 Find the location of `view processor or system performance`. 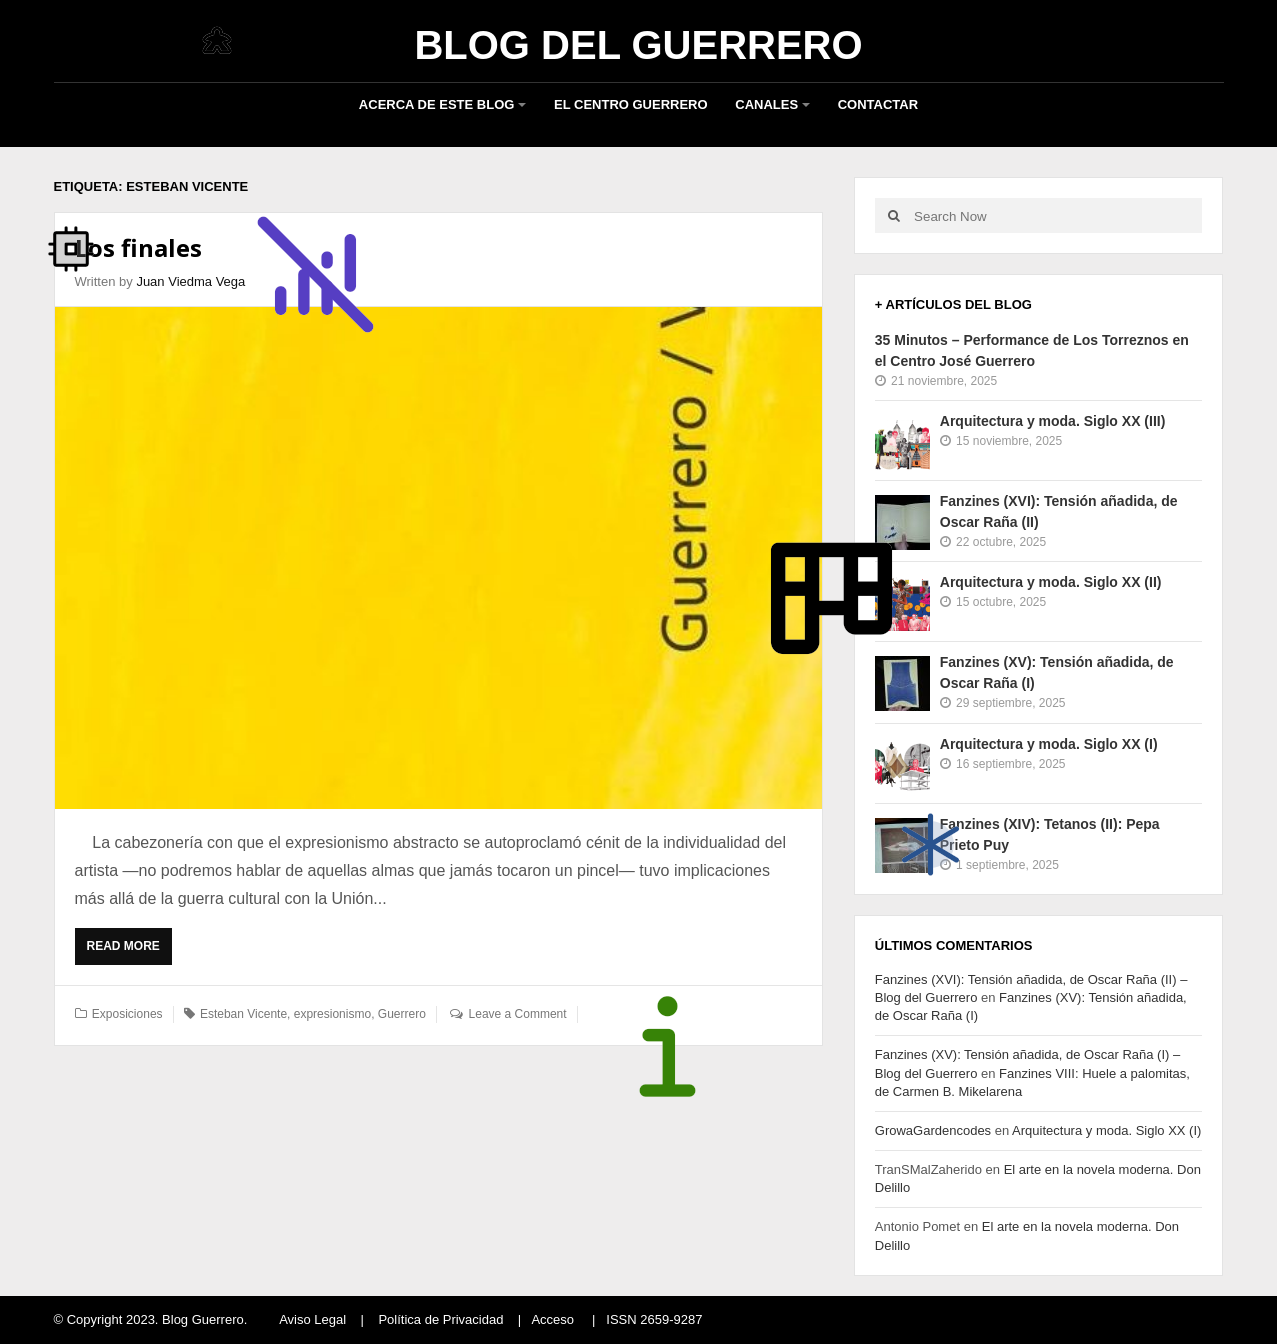

view processor or system performance is located at coordinates (71, 249).